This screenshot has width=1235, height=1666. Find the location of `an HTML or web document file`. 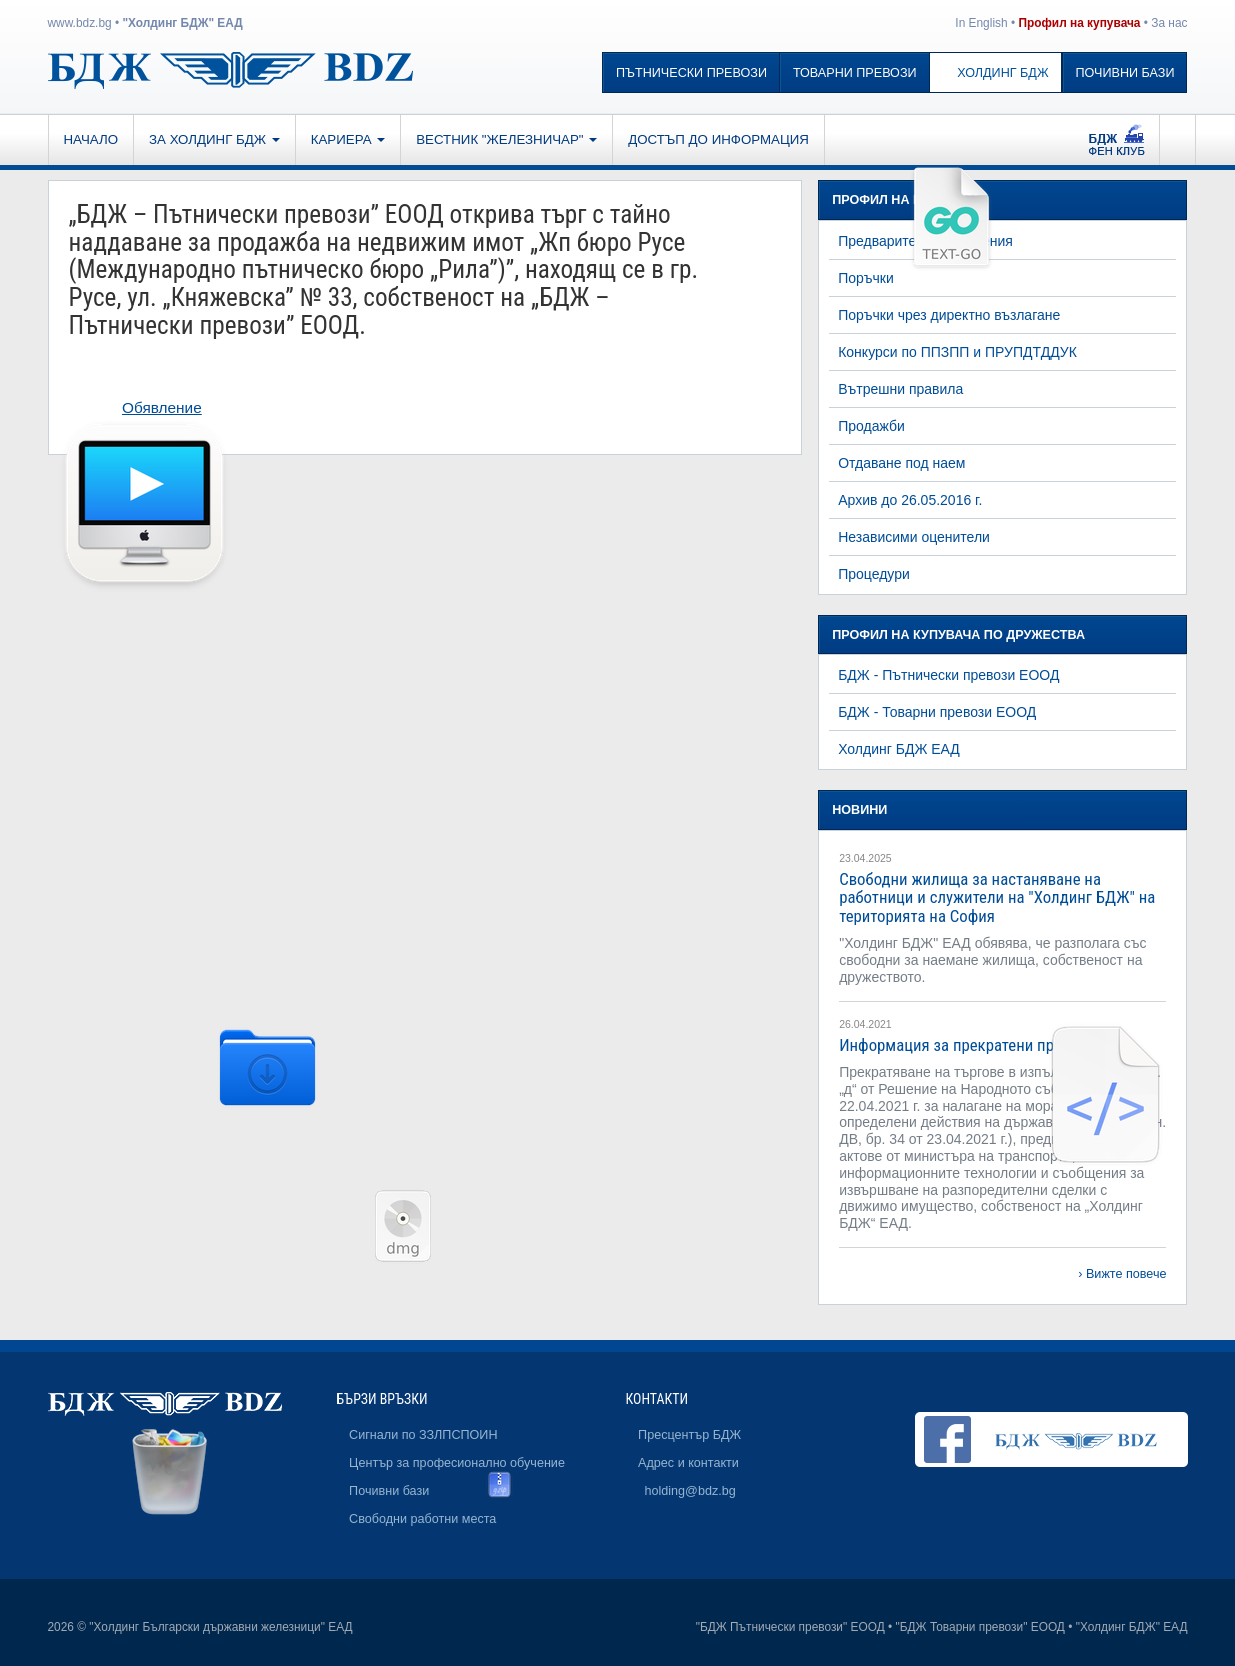

an HTML or web document file is located at coordinates (1105, 1094).